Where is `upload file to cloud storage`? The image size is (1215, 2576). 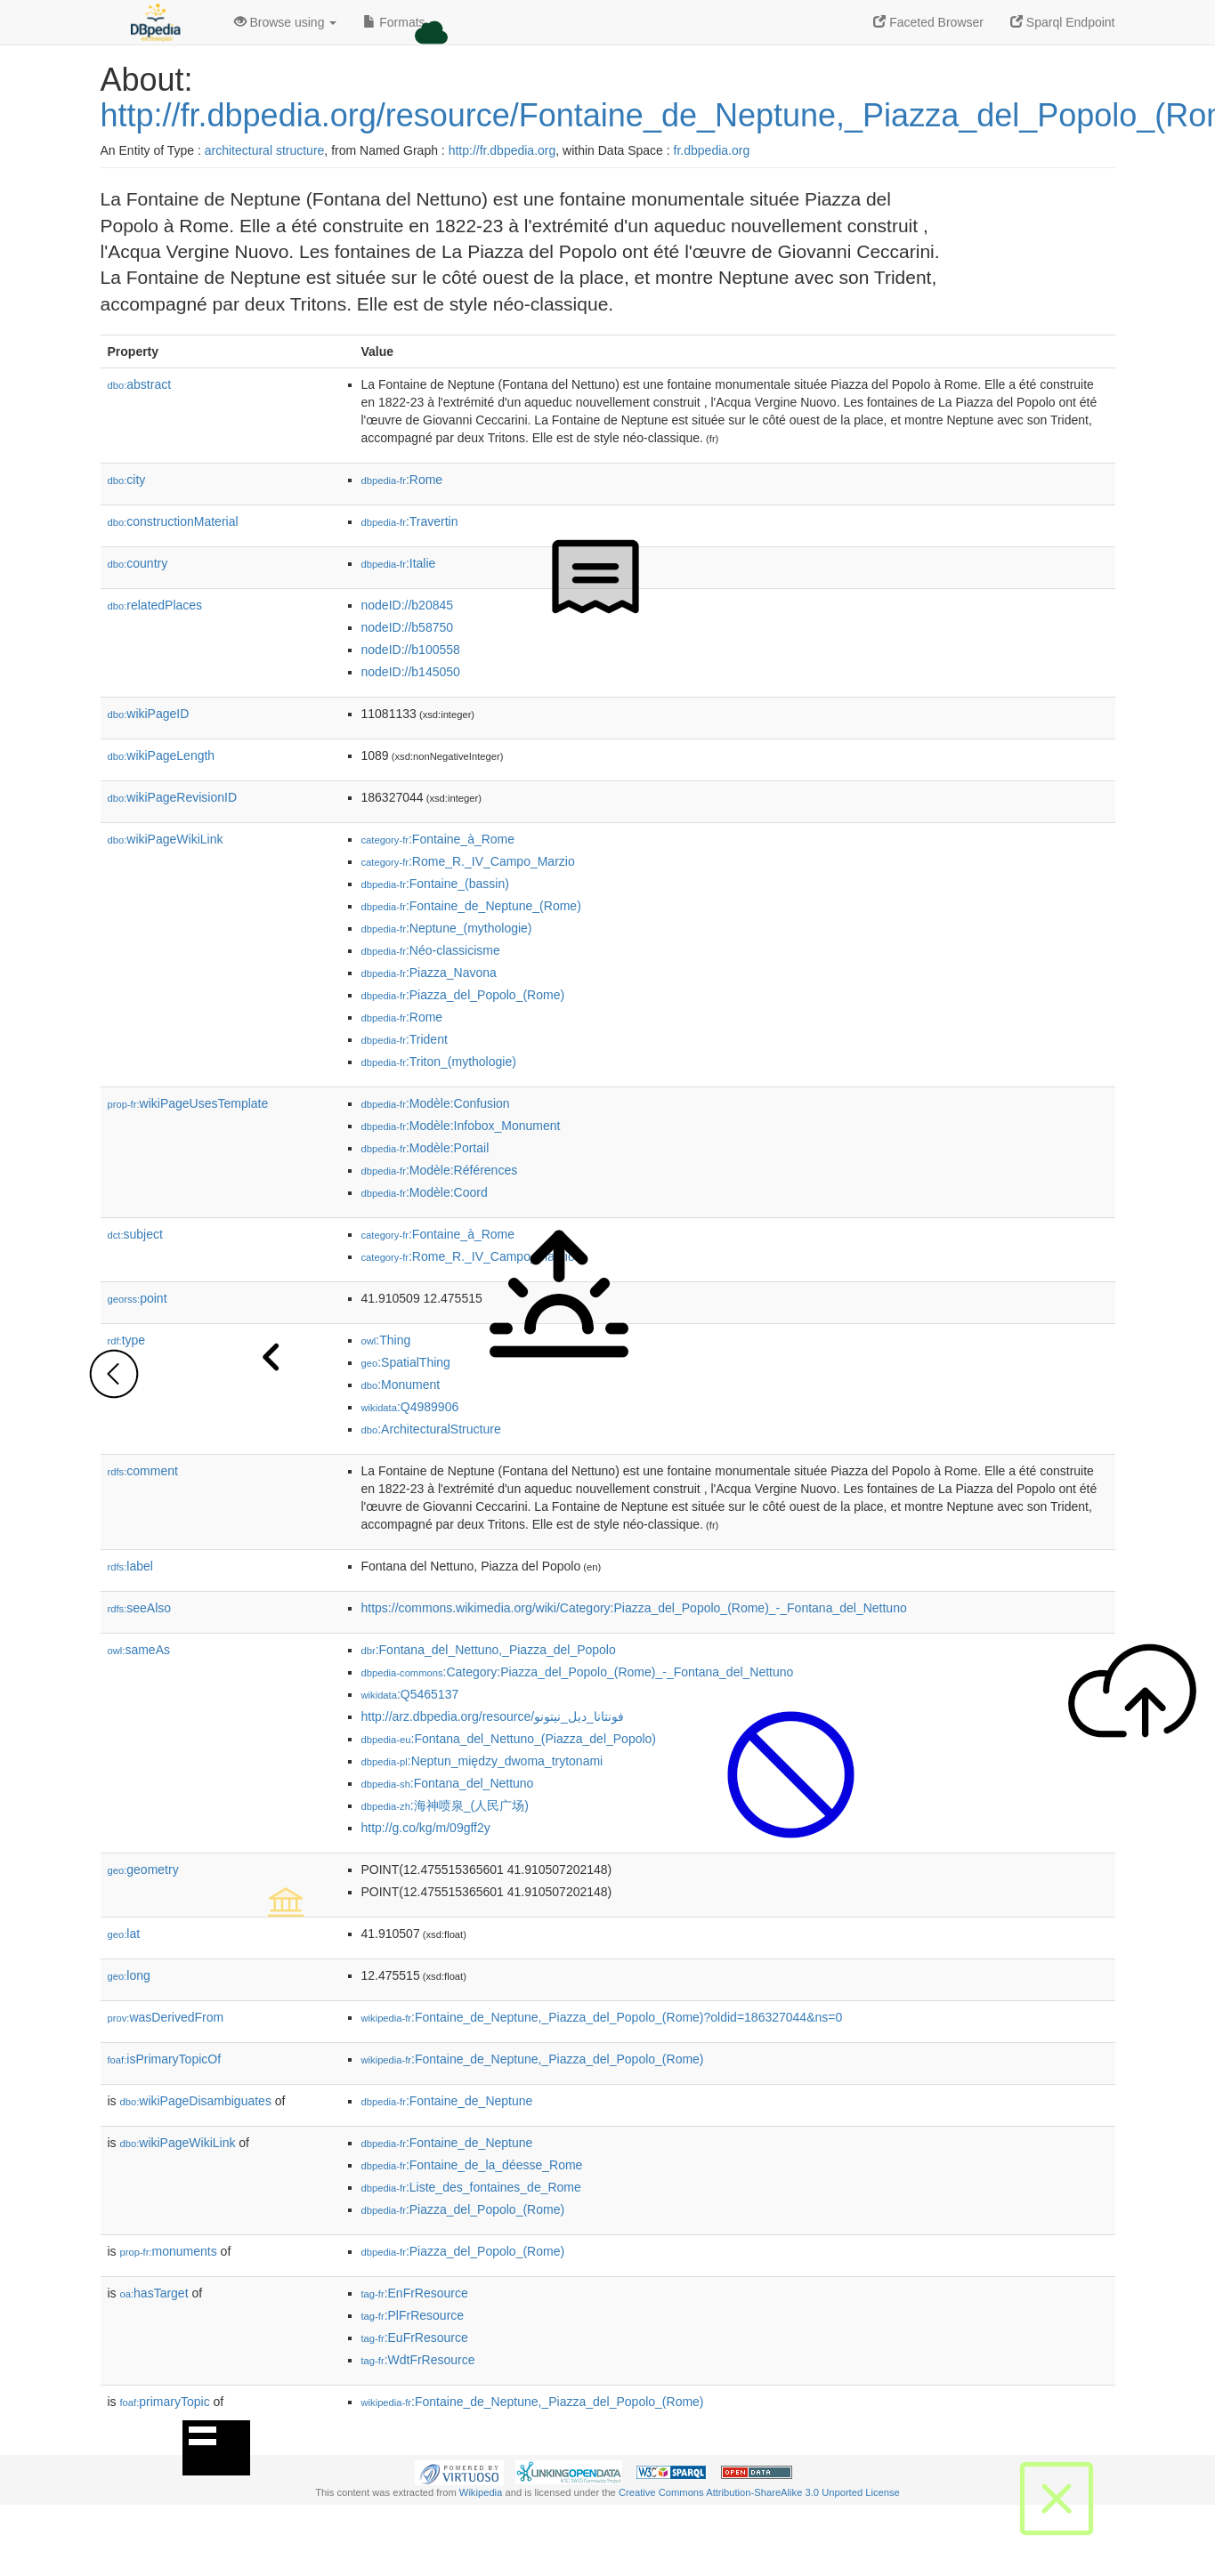 upload file to cloud storage is located at coordinates (1132, 1691).